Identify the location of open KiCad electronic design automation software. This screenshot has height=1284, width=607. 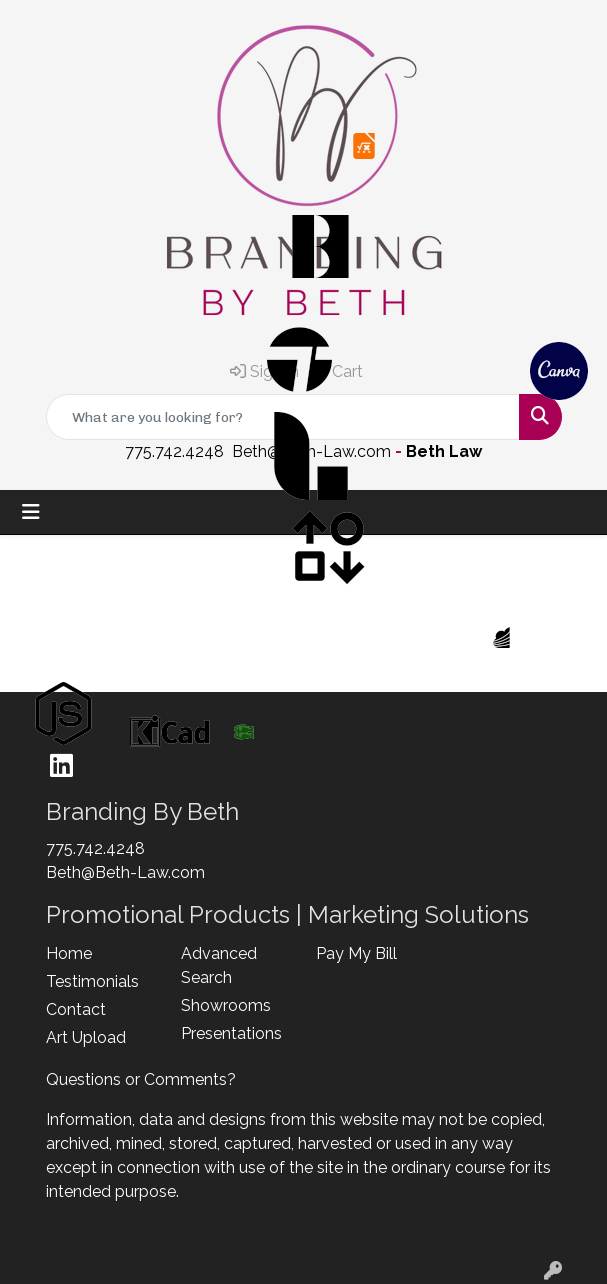
(170, 731).